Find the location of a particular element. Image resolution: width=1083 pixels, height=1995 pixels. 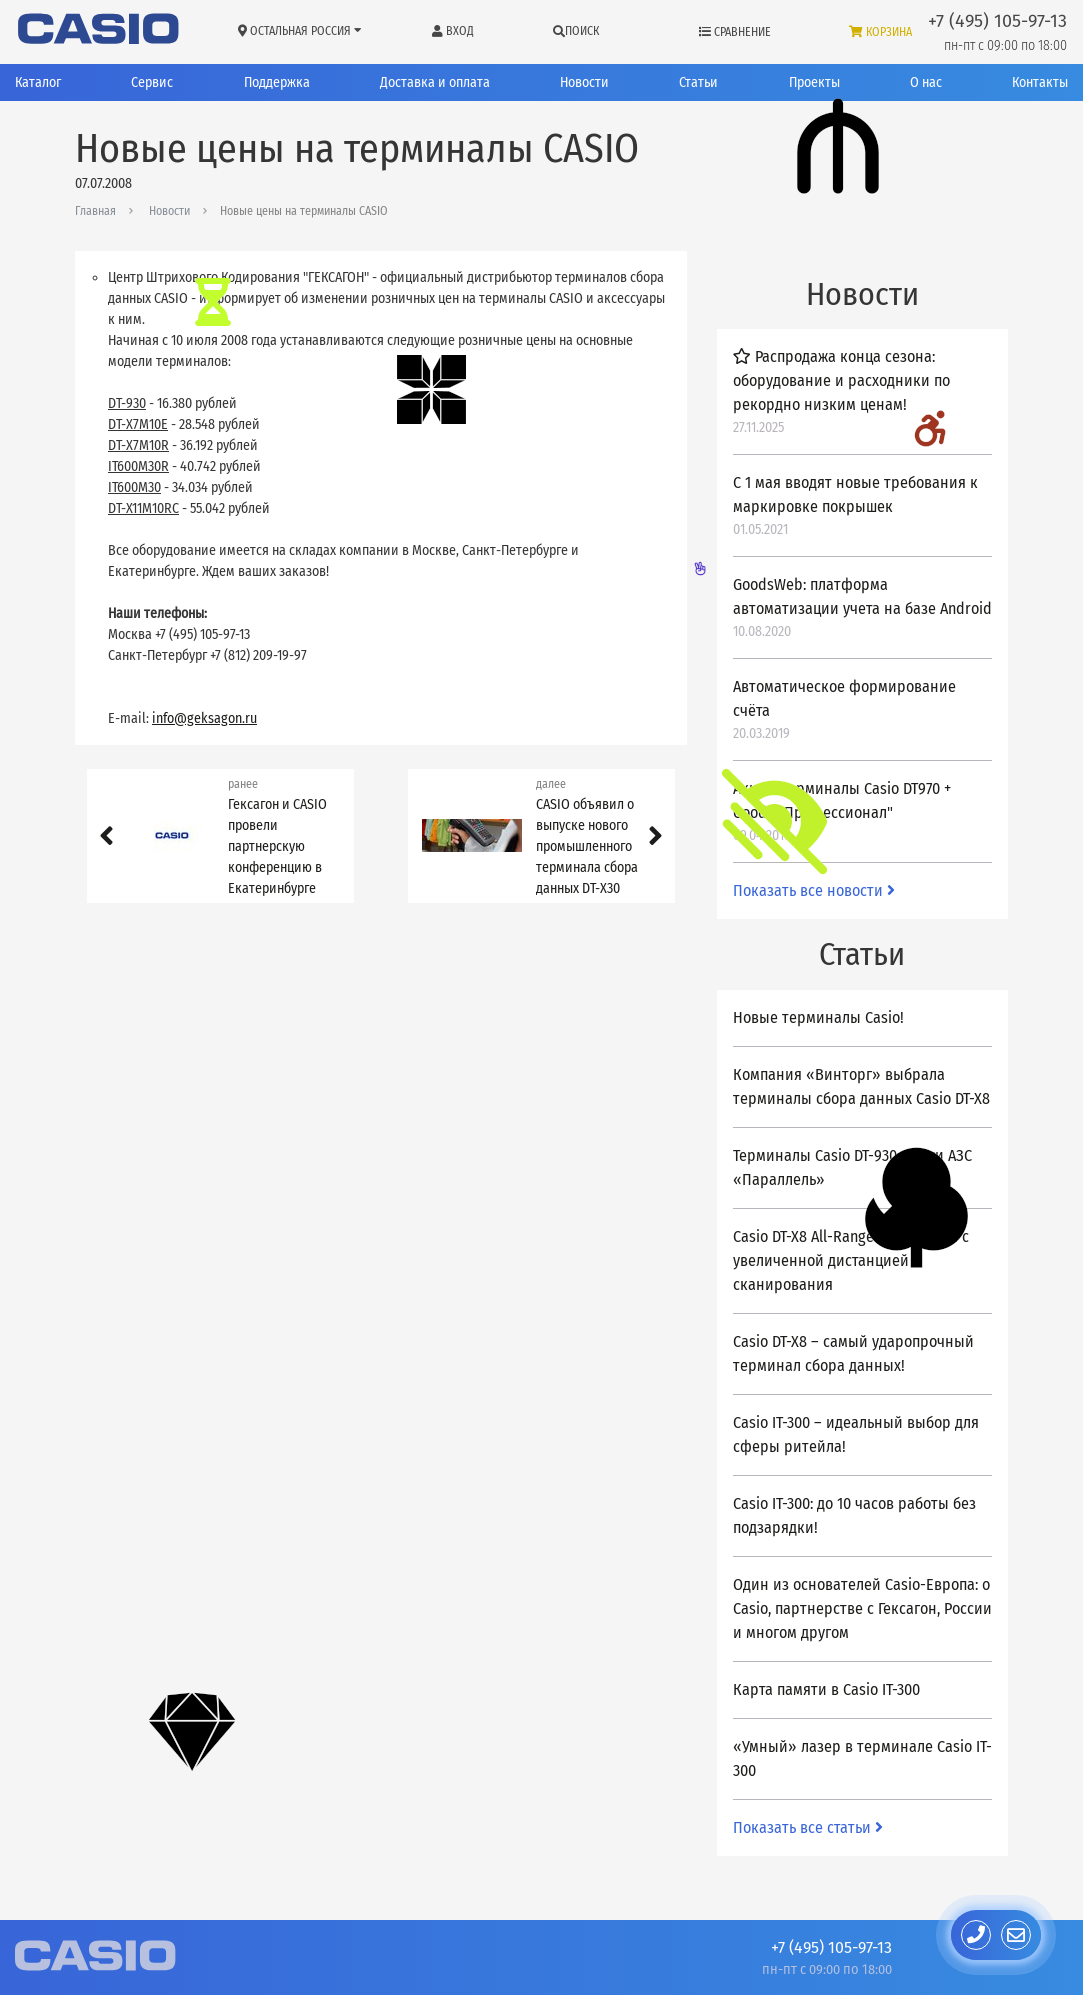

peace sign or victory gesture is located at coordinates (700, 568).